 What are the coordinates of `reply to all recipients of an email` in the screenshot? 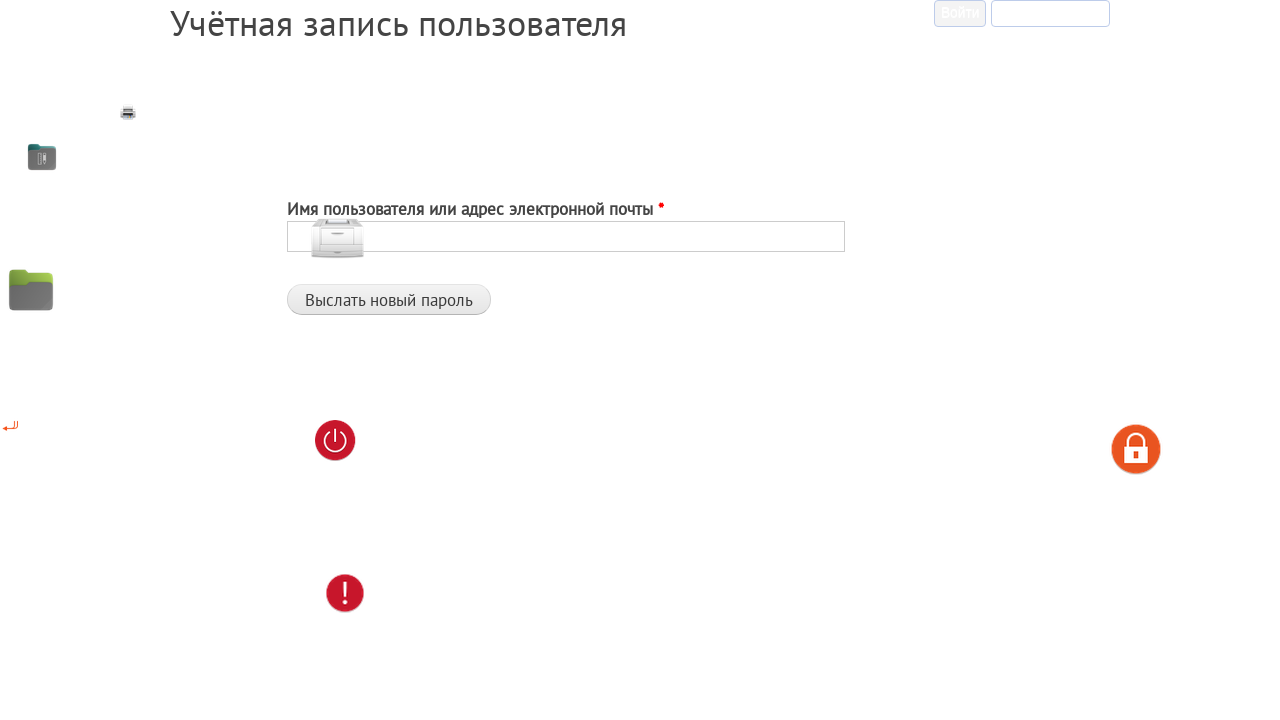 It's located at (10, 425).